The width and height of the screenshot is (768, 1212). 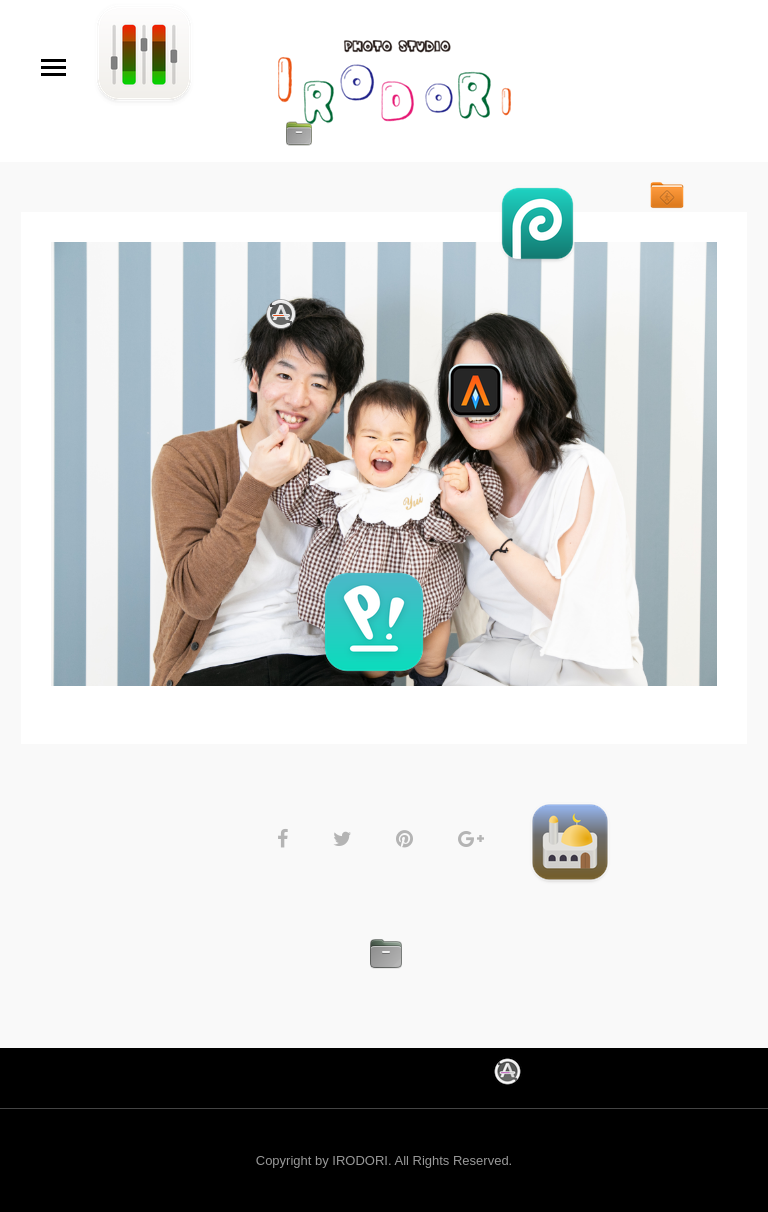 I want to click on open photopea image editing app, so click(x=537, y=223).